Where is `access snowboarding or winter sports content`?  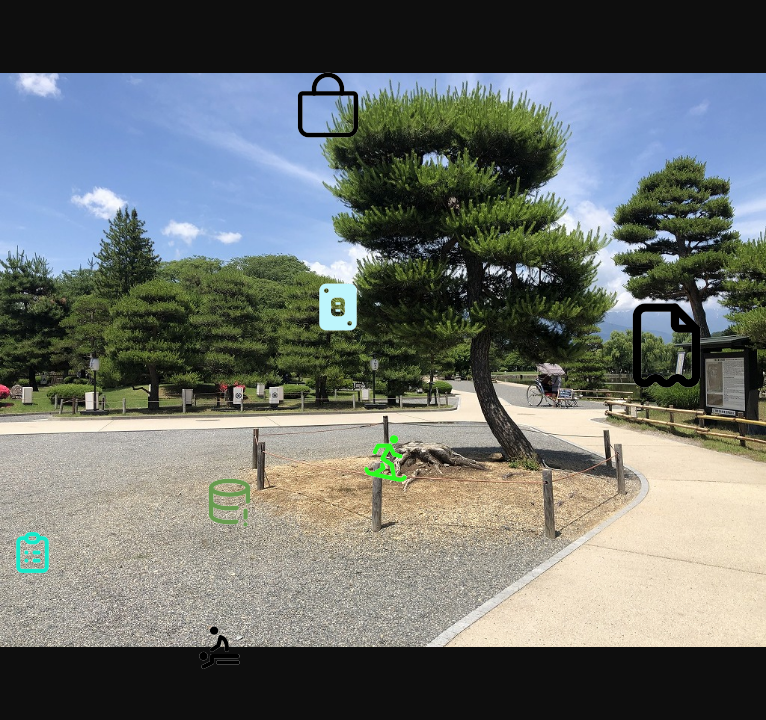
access snowboarding or winter sports content is located at coordinates (385, 458).